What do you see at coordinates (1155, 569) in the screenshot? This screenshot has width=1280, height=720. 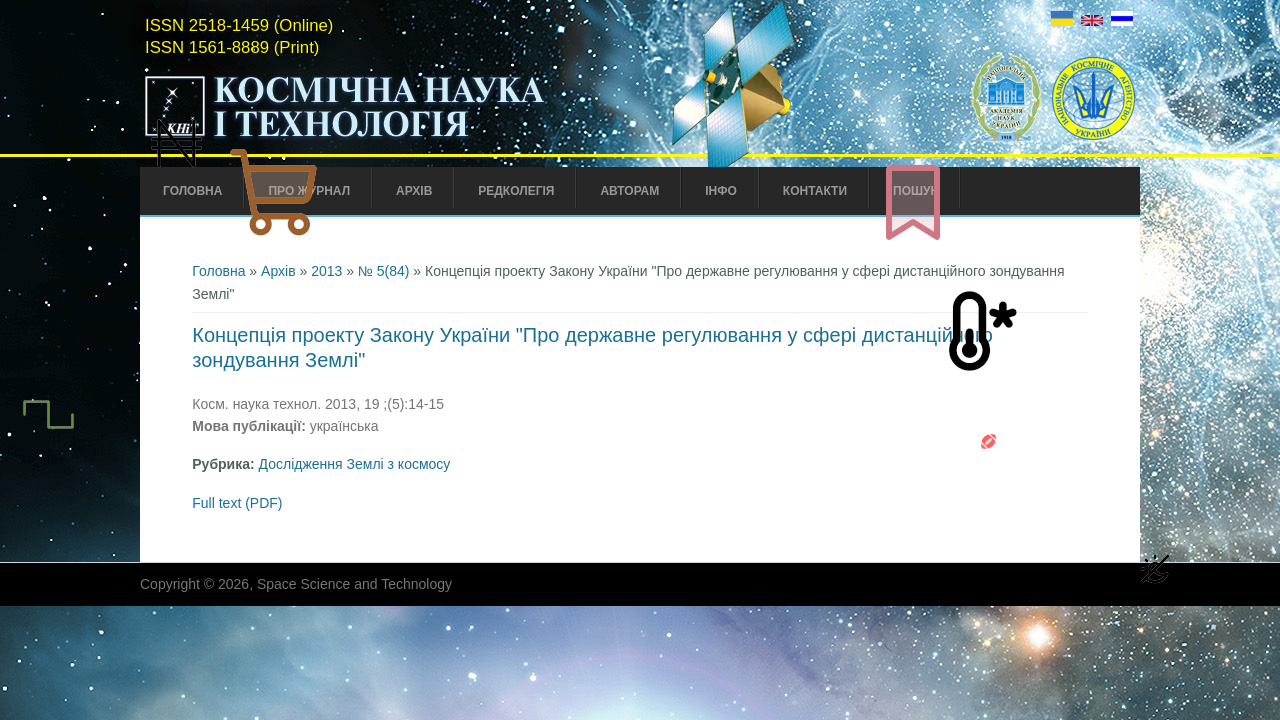 I see `toggle between light and dark mode` at bounding box center [1155, 569].